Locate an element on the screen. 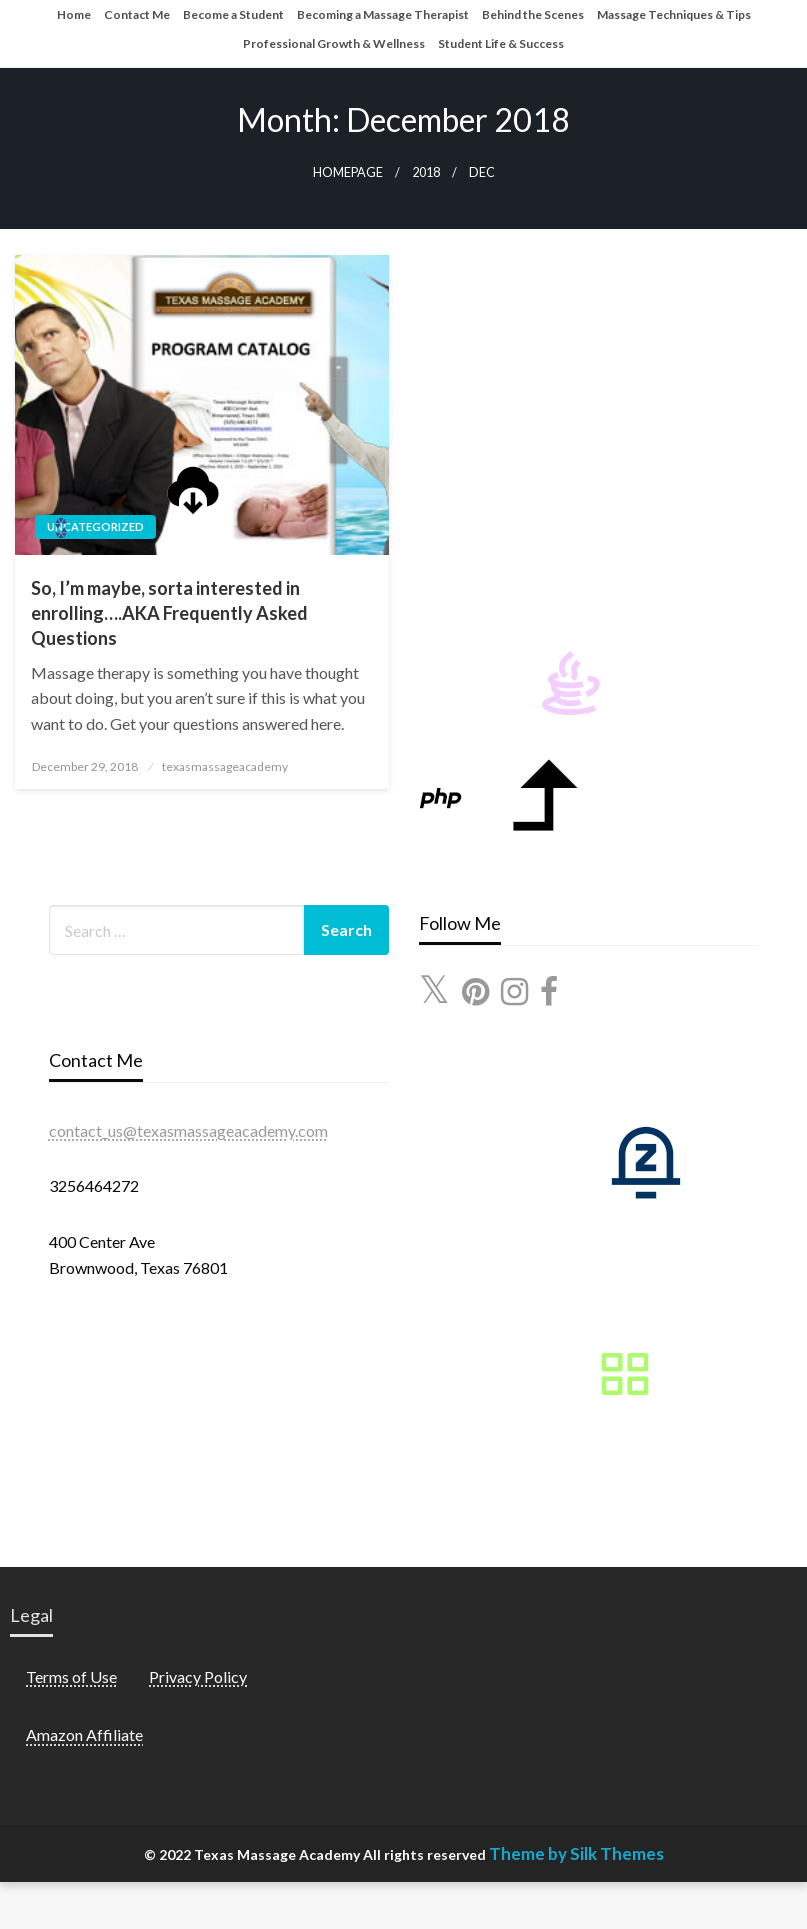 This screenshot has height=1929, width=807. switch to gallery view is located at coordinates (625, 1374).